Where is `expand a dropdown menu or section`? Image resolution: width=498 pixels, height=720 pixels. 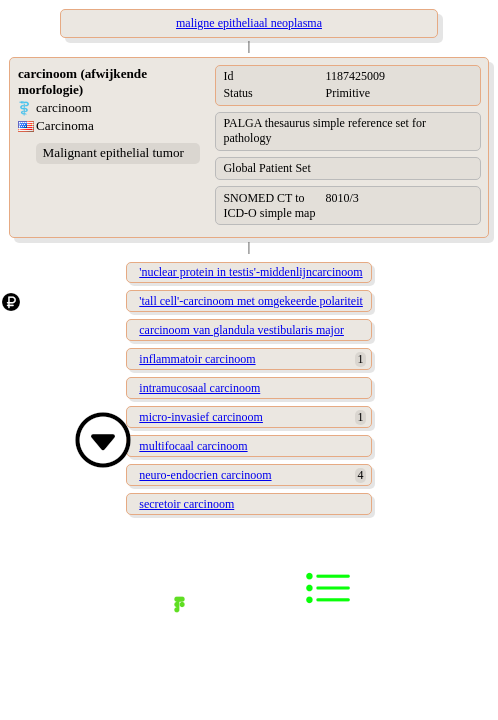
expand a dropdown menu or section is located at coordinates (103, 440).